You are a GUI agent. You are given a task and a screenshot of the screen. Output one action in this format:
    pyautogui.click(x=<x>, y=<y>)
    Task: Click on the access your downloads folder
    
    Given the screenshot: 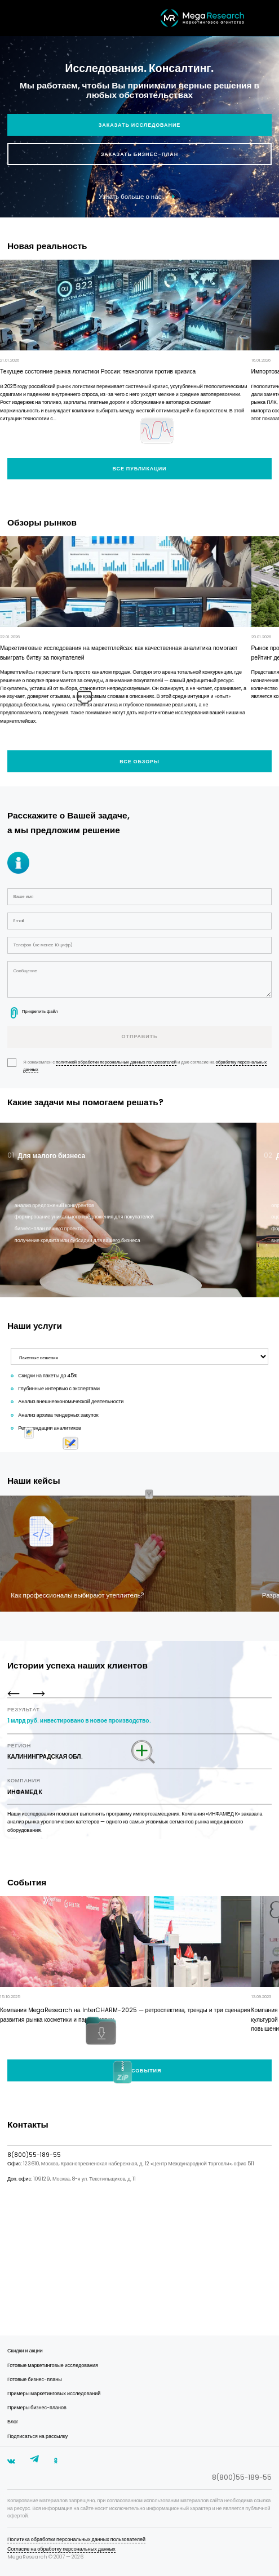 What is the action you would take?
    pyautogui.click(x=101, y=2031)
    